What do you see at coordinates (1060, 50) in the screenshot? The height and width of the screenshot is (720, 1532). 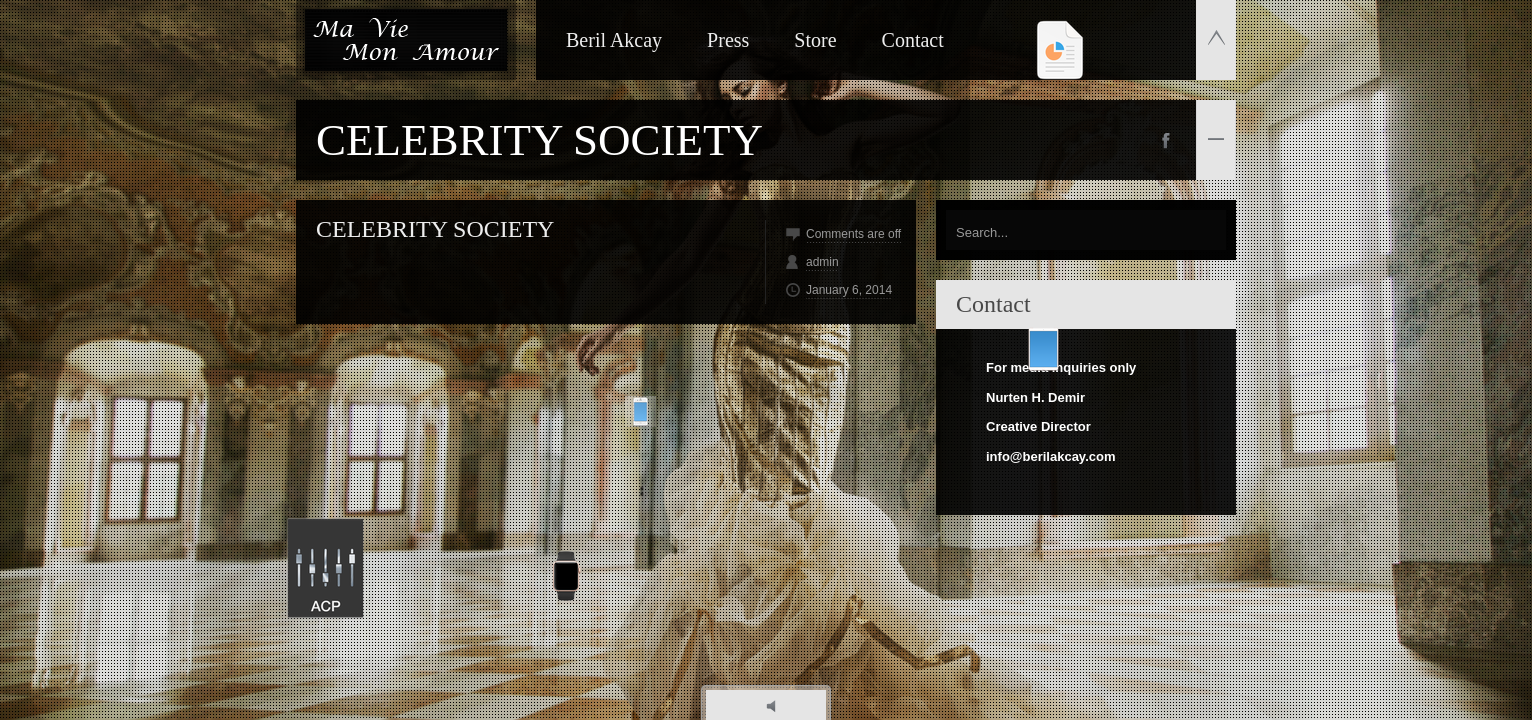 I see `open a presentation file` at bounding box center [1060, 50].